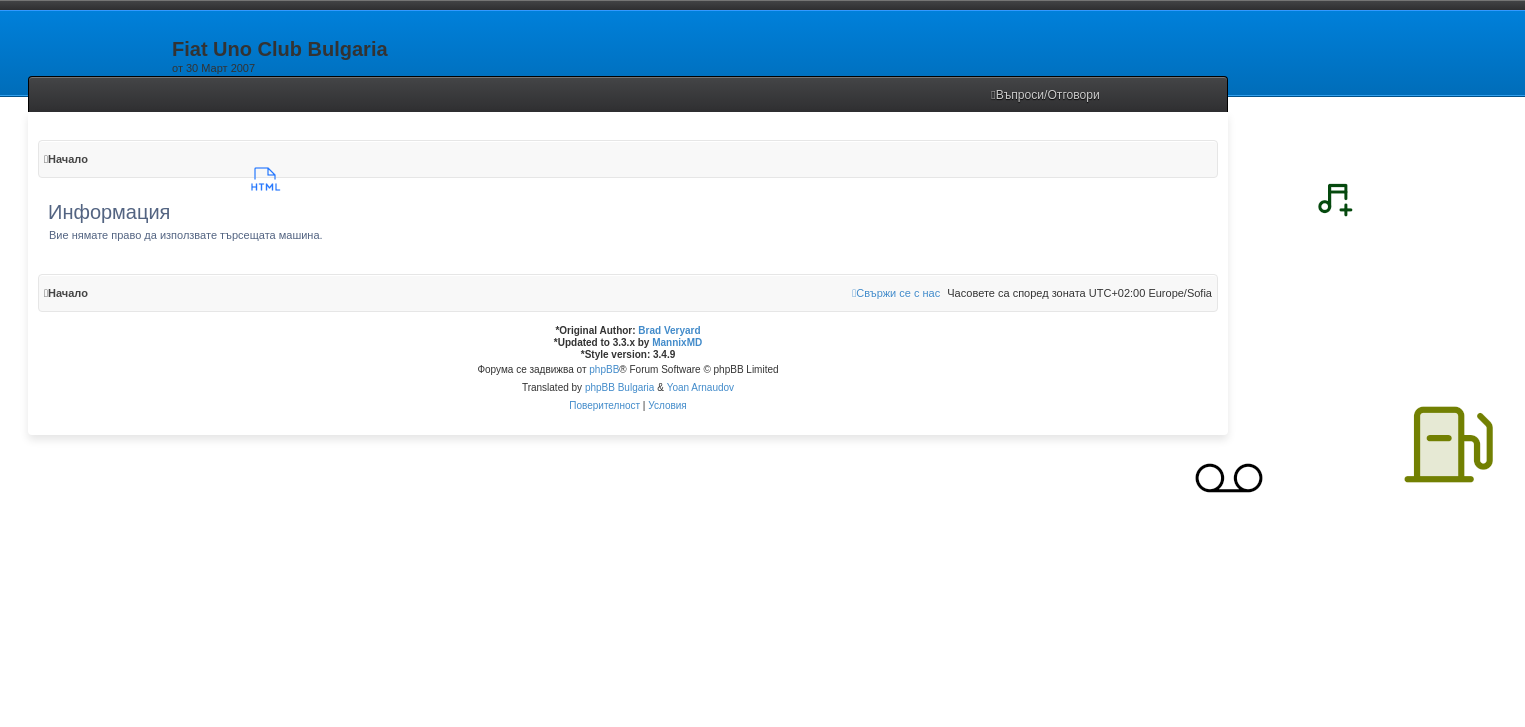 Image resolution: width=1525 pixels, height=727 pixels. Describe the element at coordinates (1445, 444) in the screenshot. I see `find nearby gas stations` at that location.